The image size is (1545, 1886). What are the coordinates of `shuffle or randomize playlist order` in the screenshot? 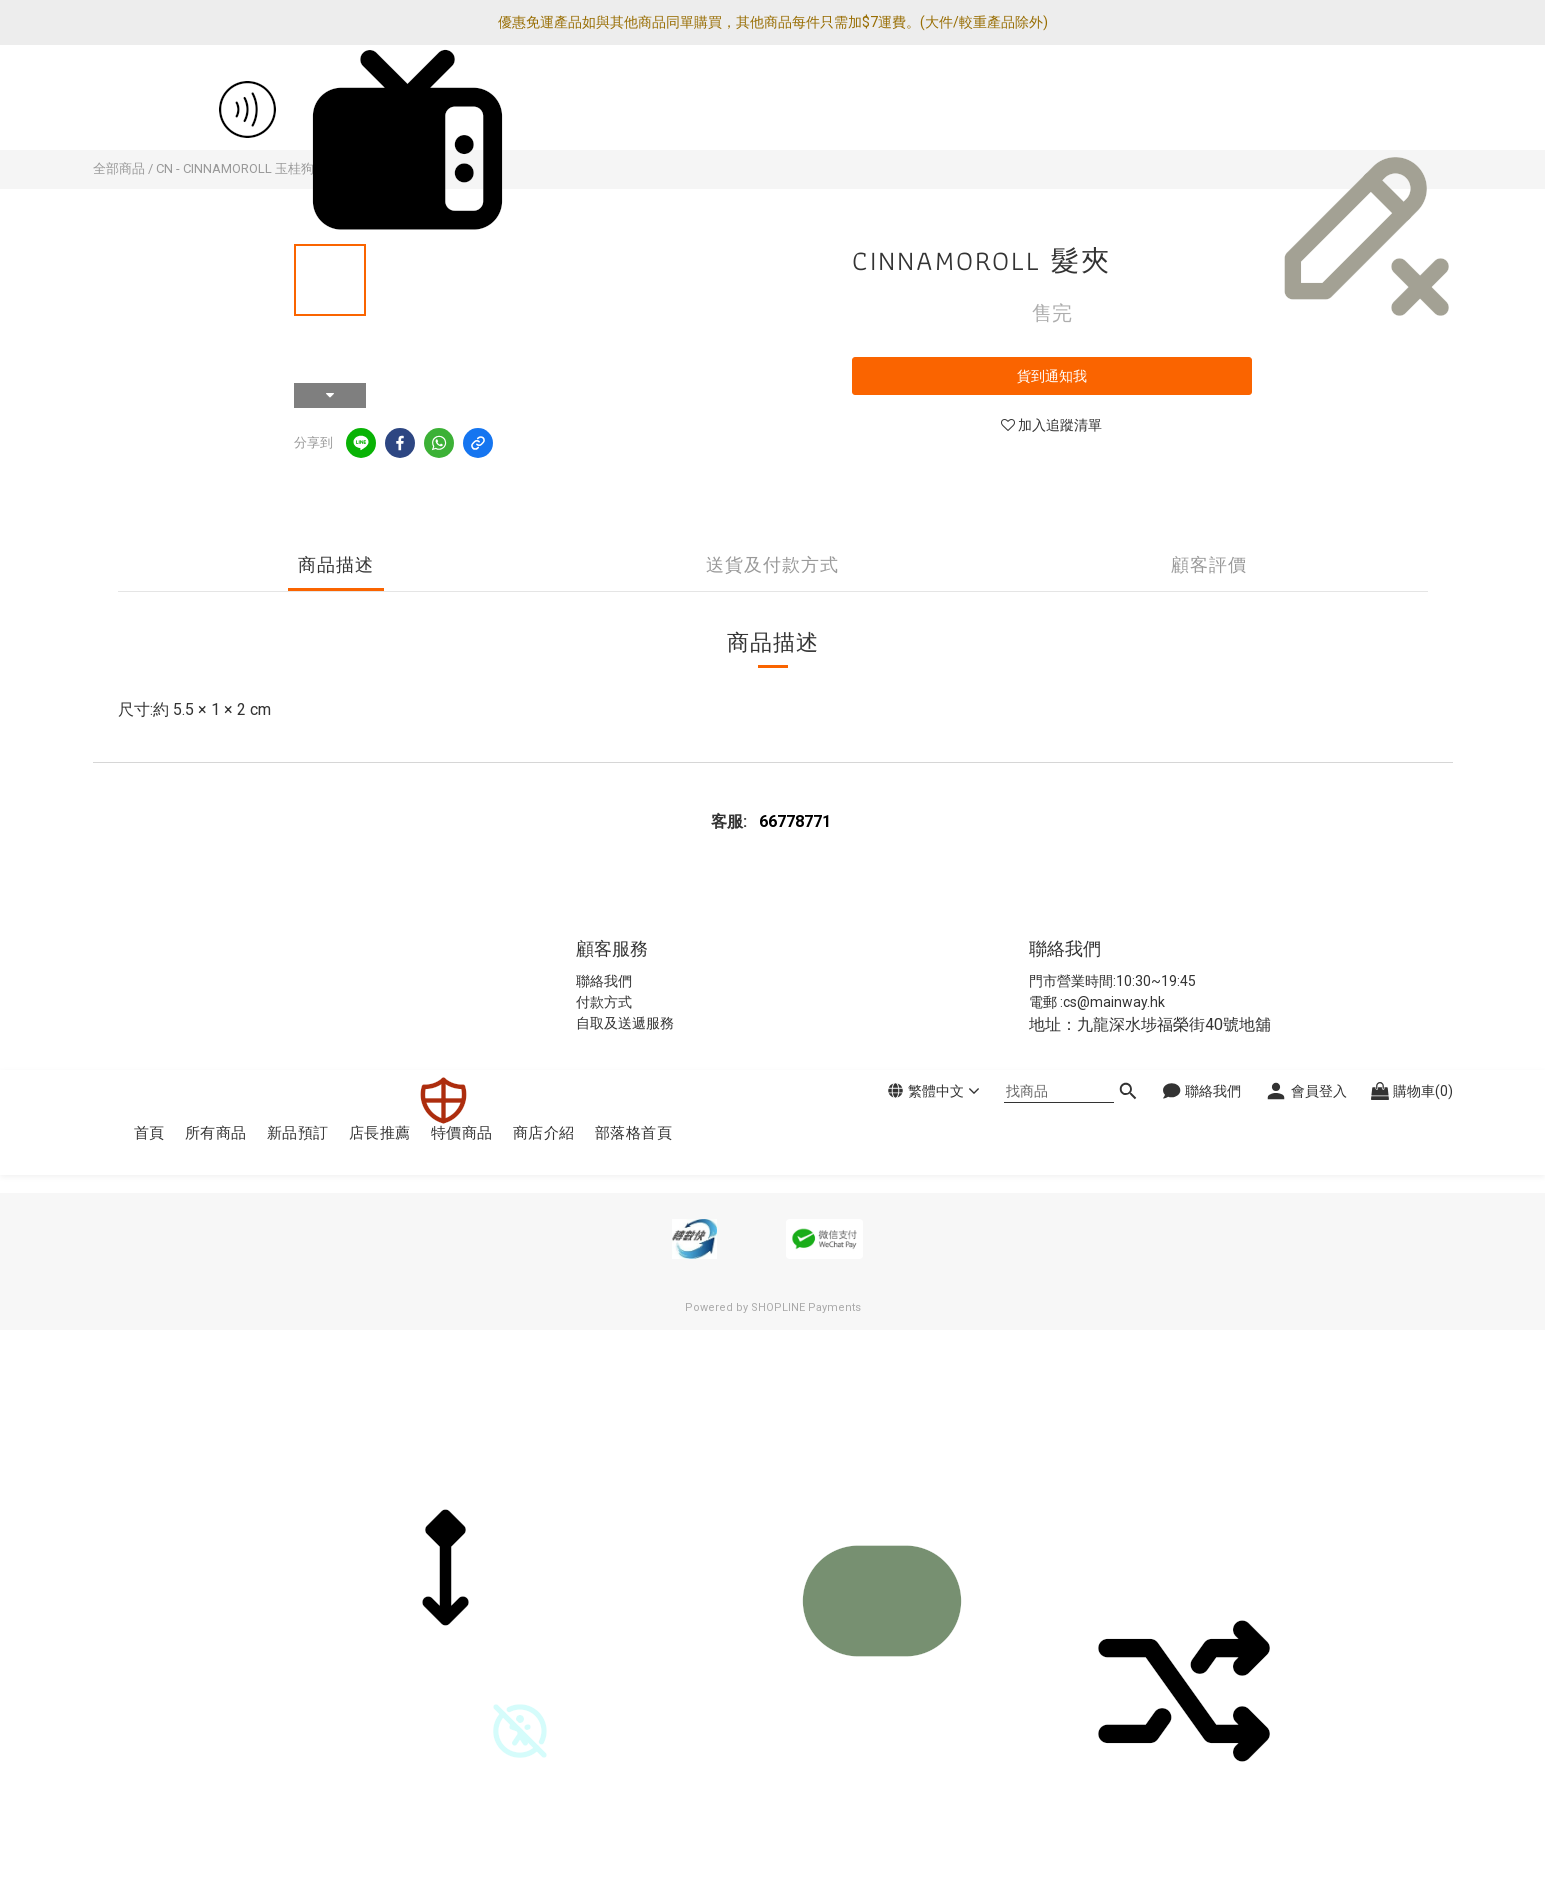 It's located at (1181, 1691).